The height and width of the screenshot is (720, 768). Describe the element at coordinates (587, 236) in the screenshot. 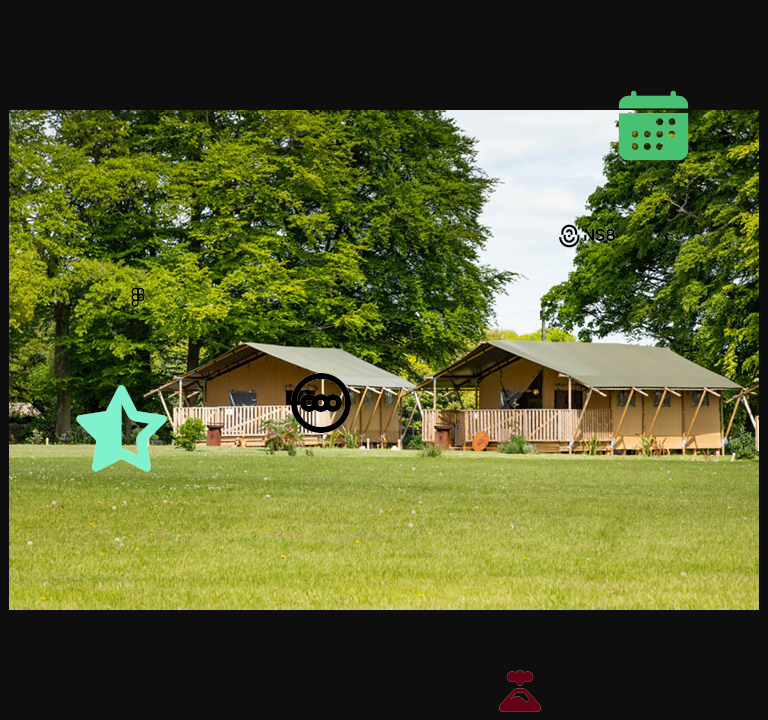

I see `NS8 brand logo` at that location.